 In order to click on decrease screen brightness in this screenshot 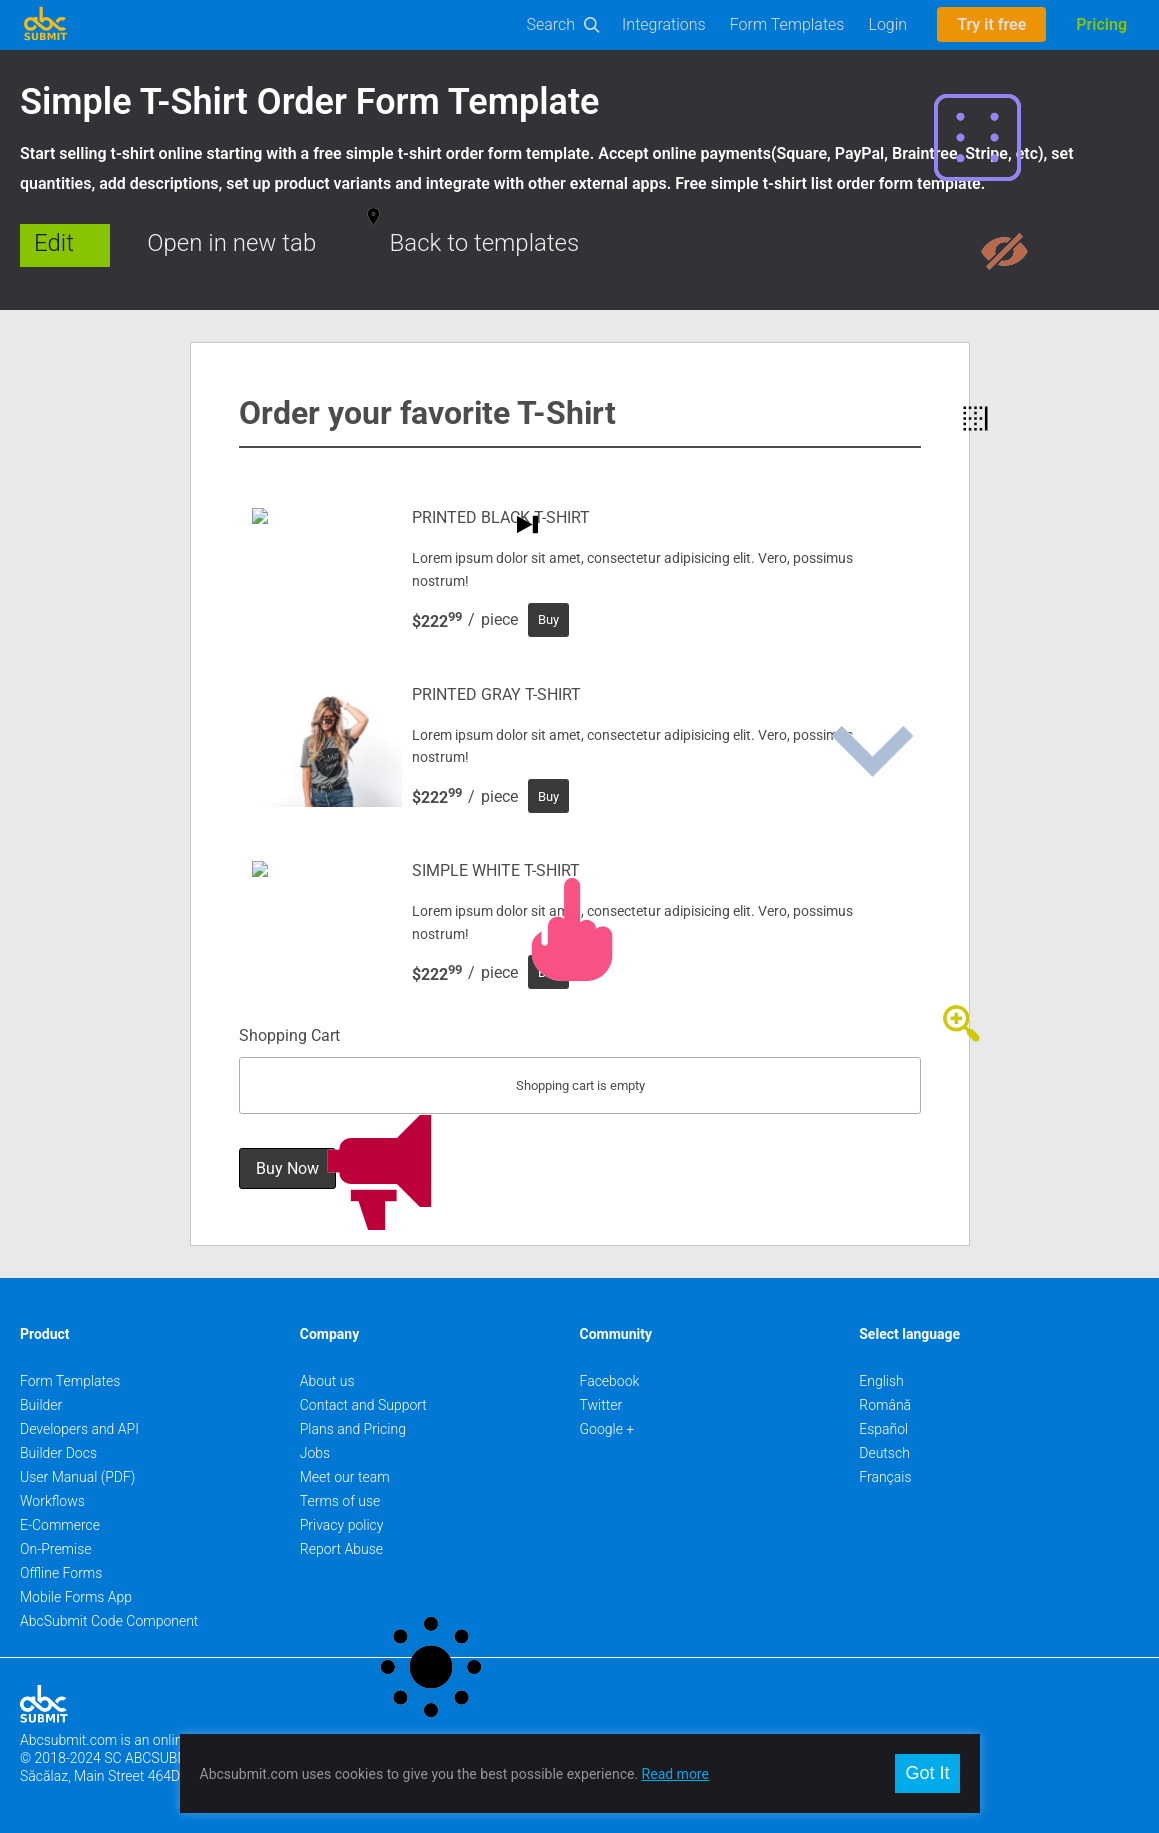, I will do `click(431, 1667)`.